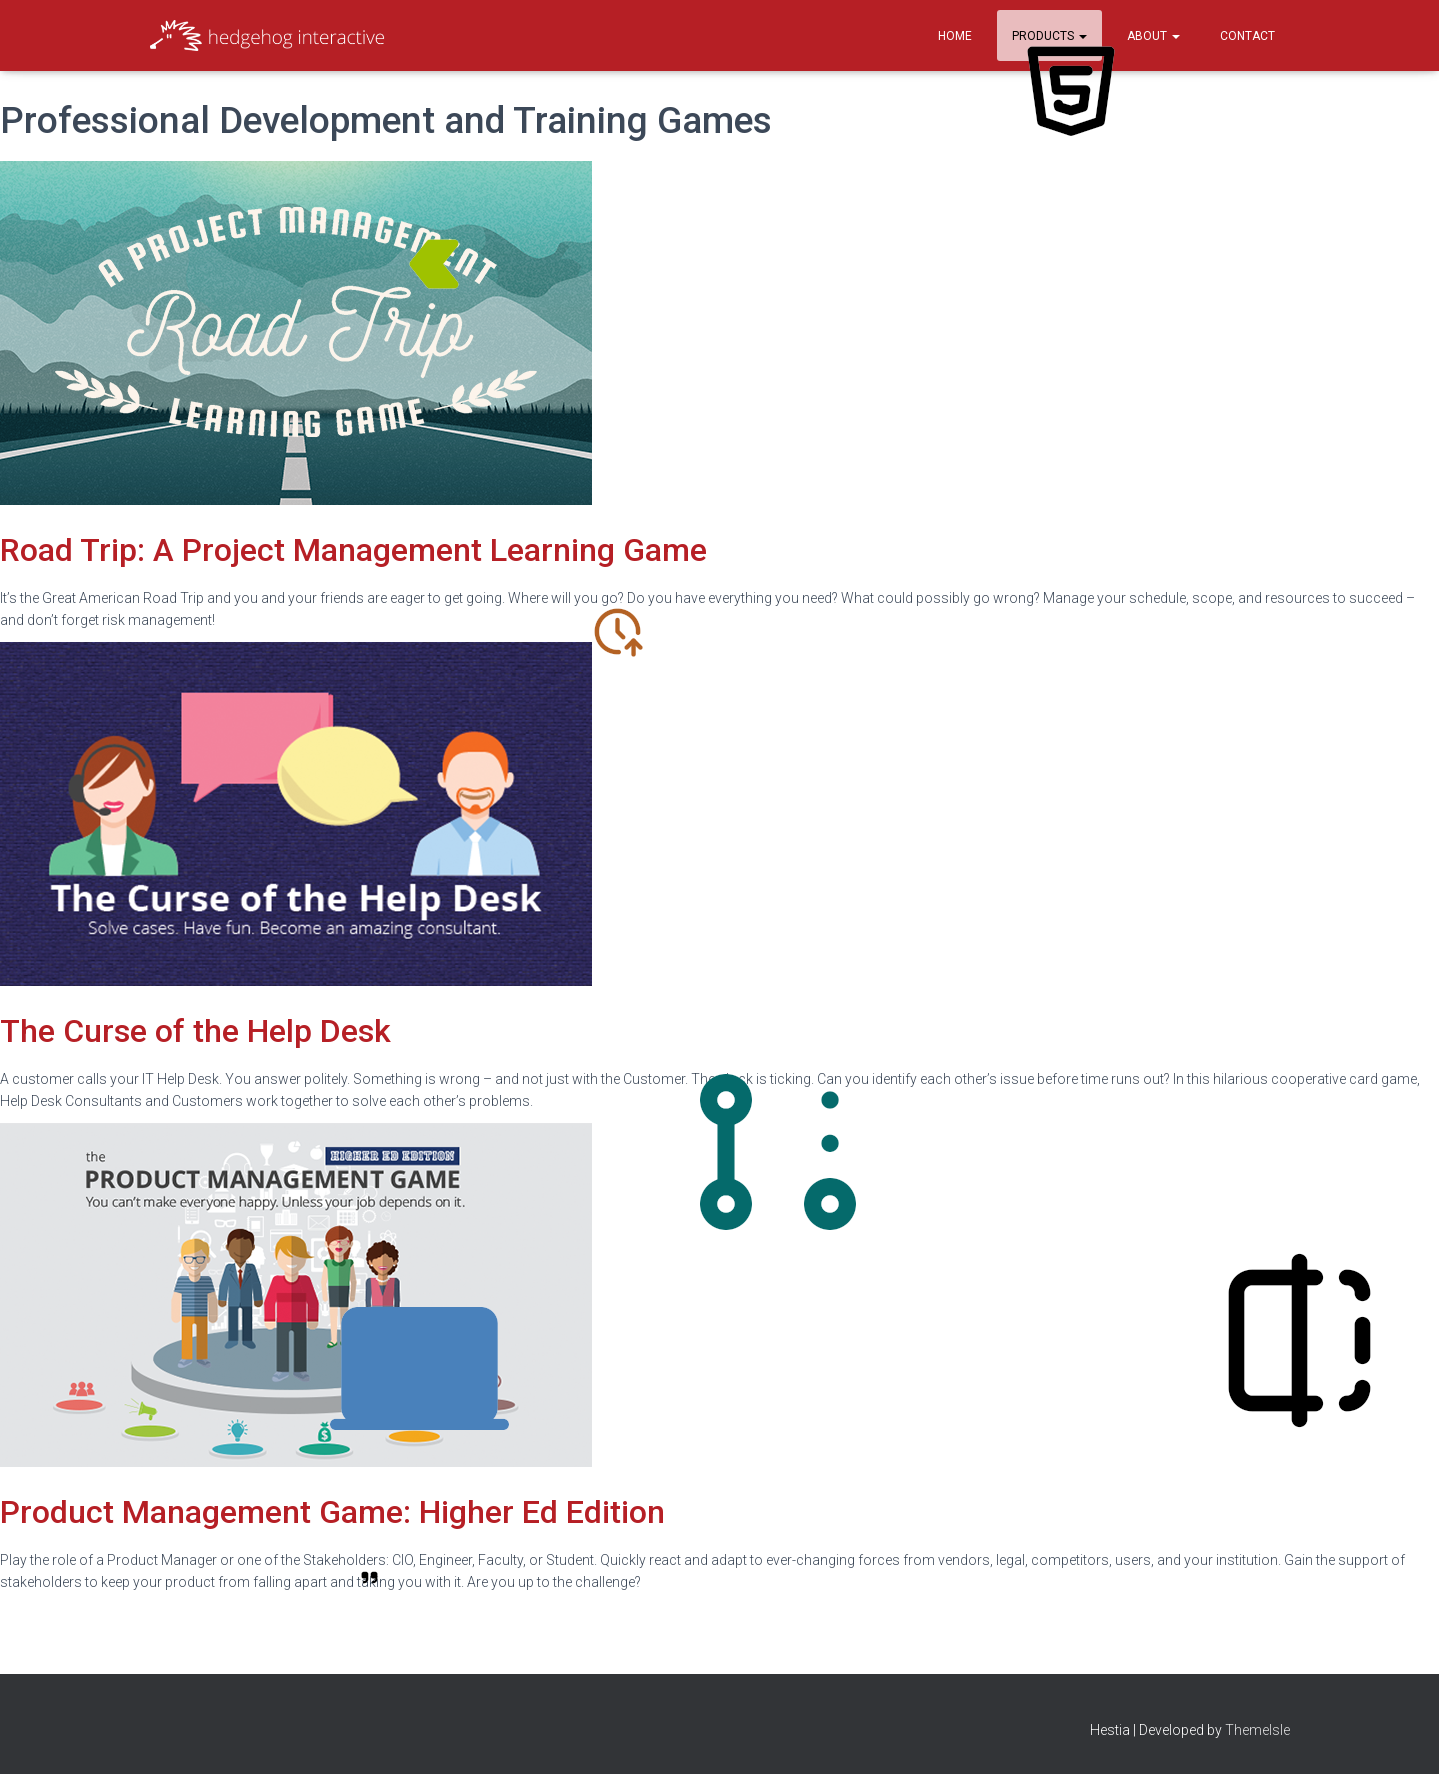  What do you see at coordinates (434, 264) in the screenshot?
I see `navigate to the previous item or section` at bounding box center [434, 264].